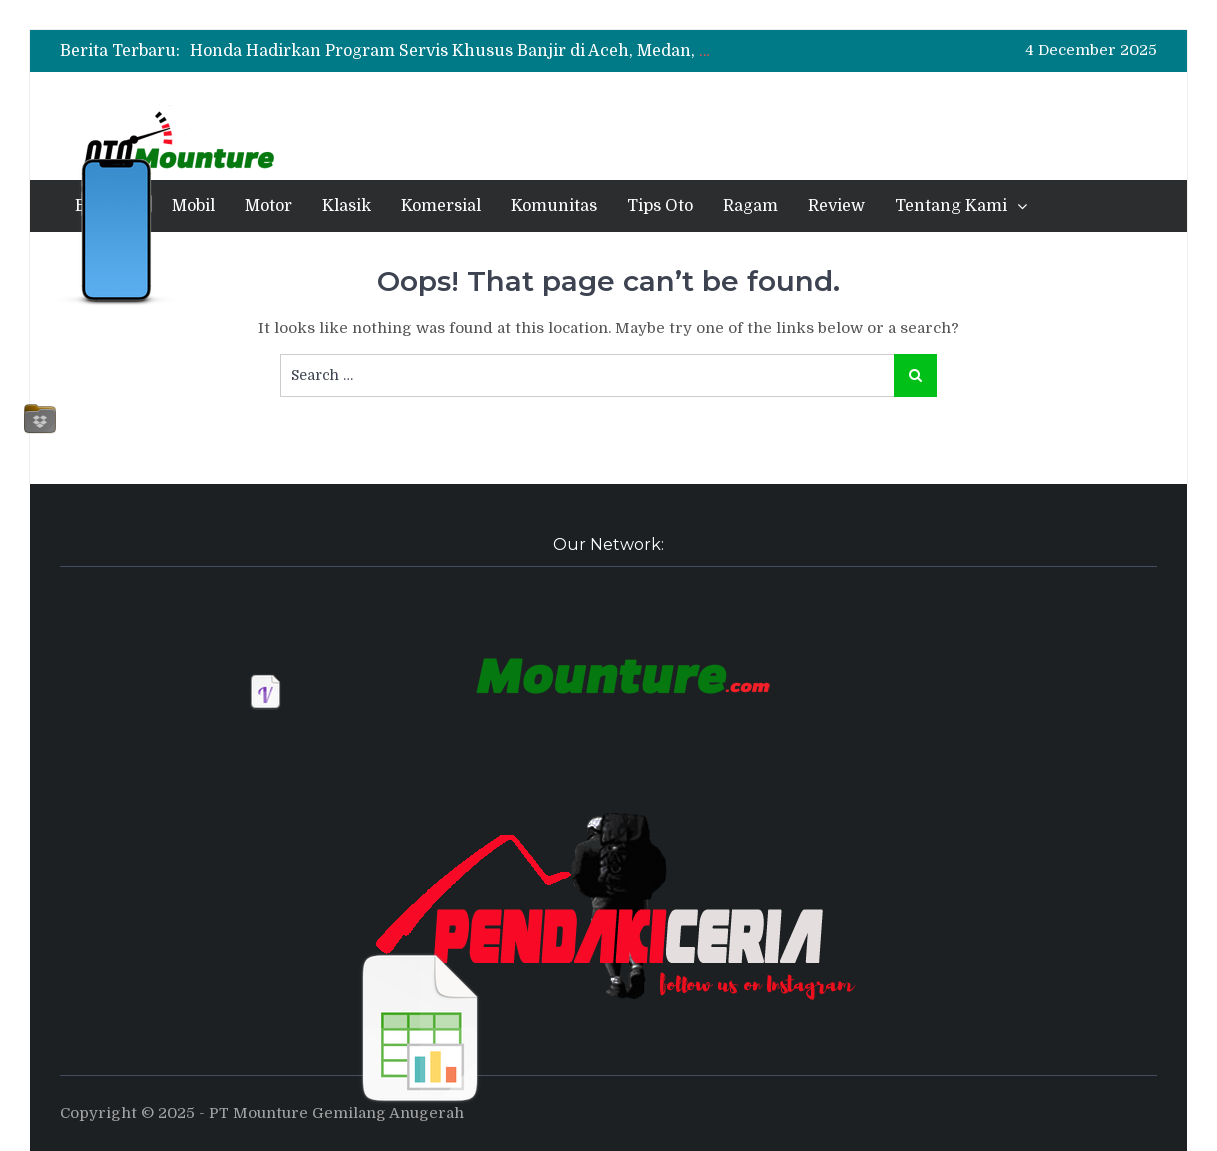  Describe the element at coordinates (265, 691) in the screenshot. I see `indicates a Vala programming language source file` at that location.